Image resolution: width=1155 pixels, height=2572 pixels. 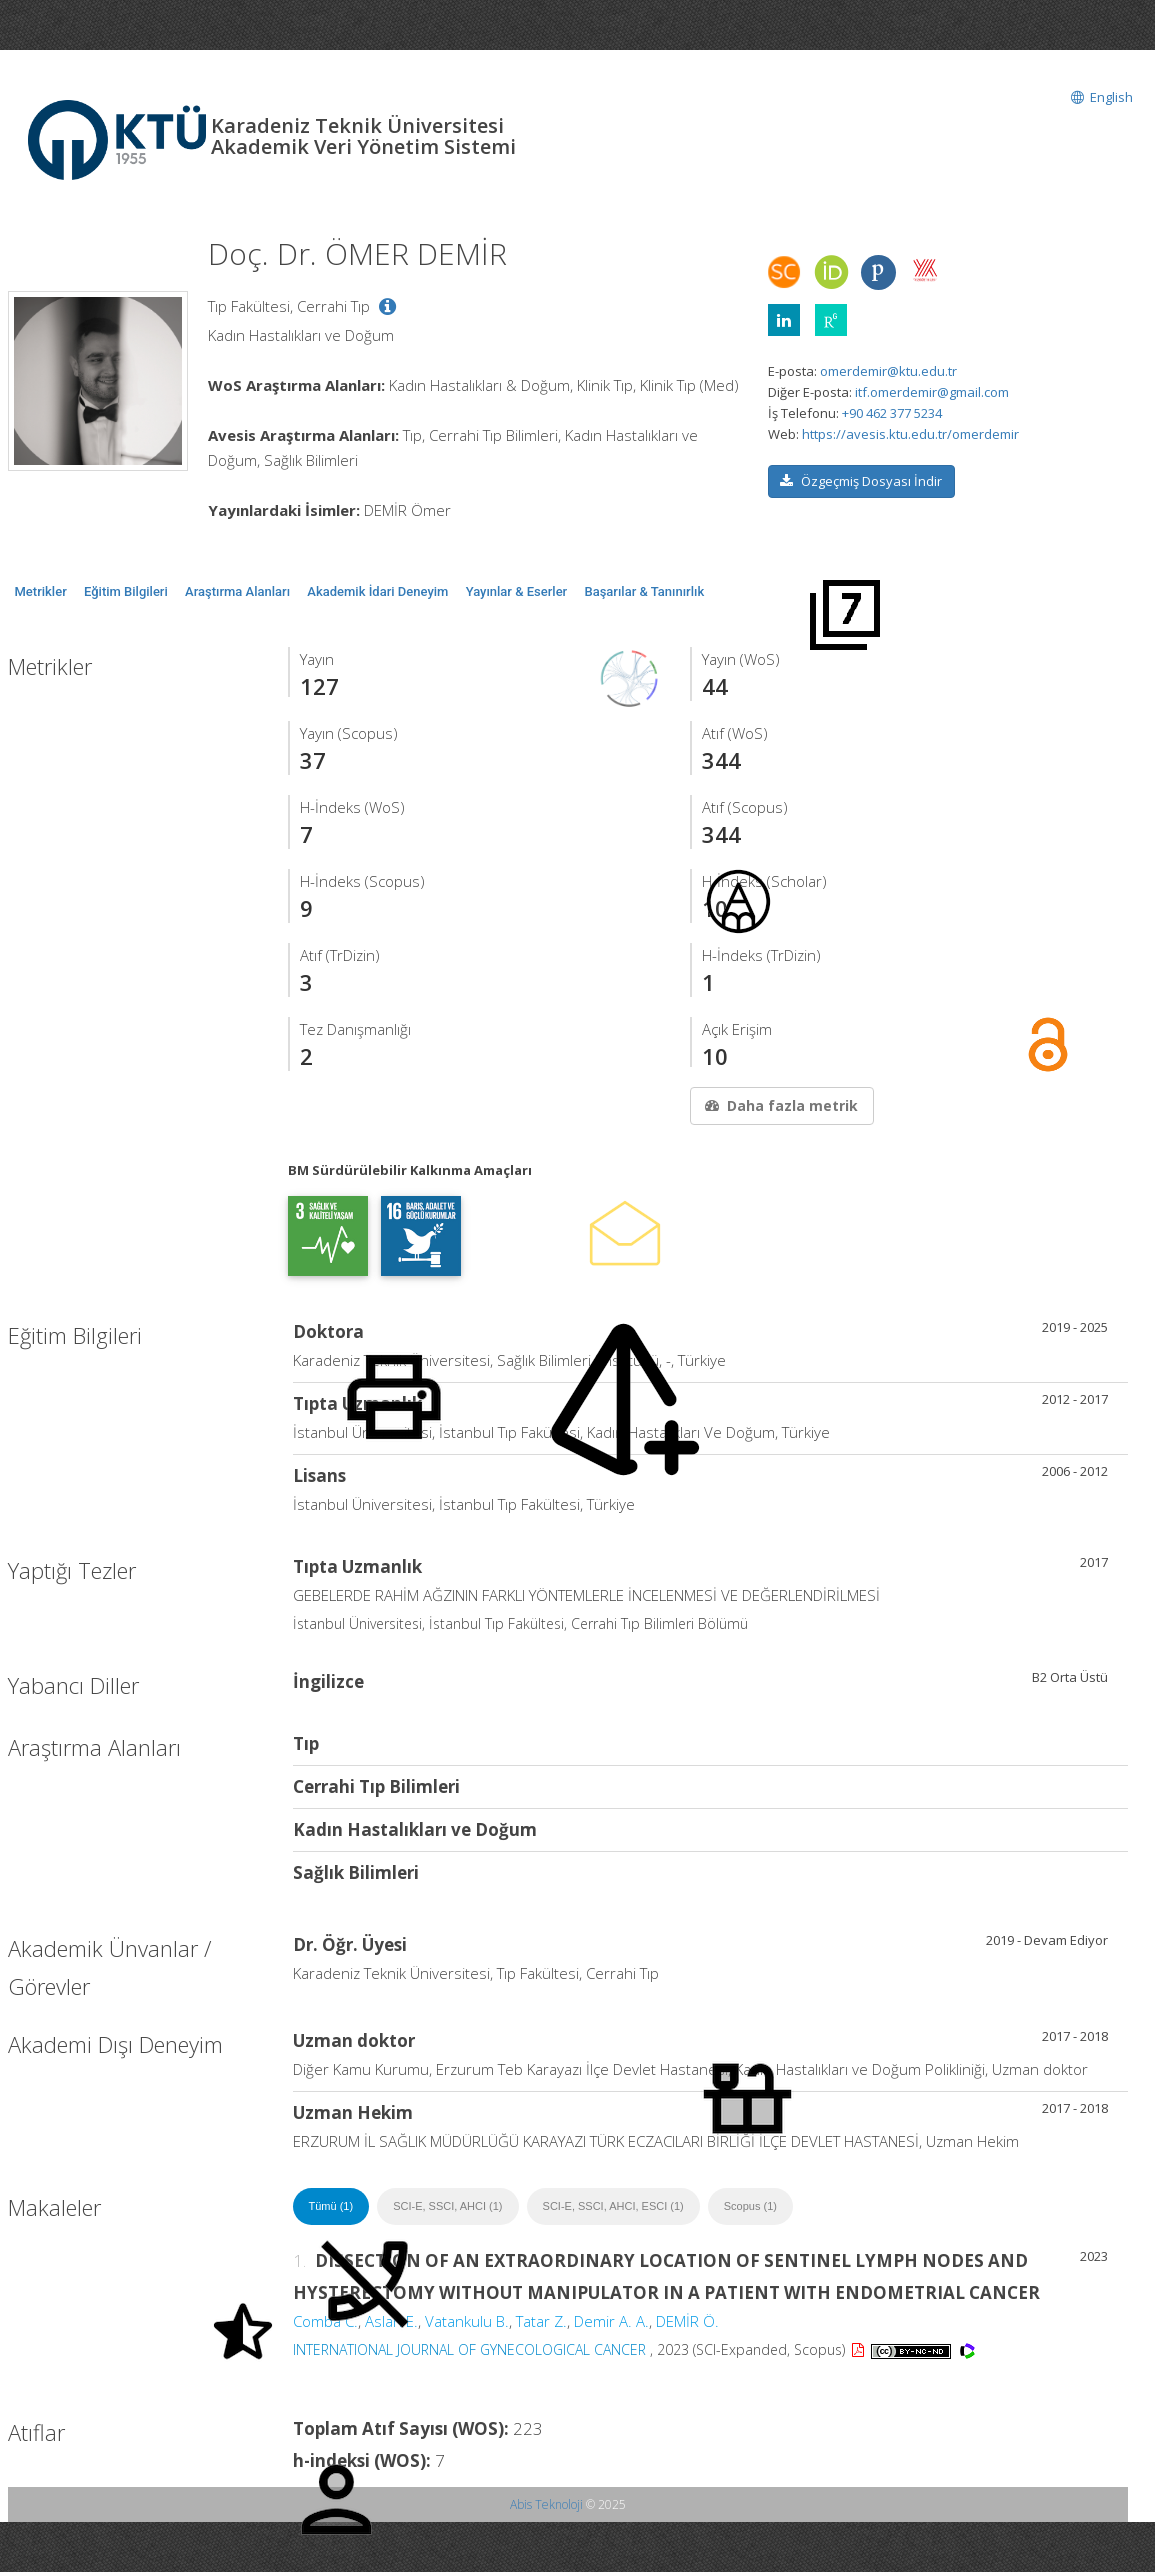 What do you see at coordinates (845, 615) in the screenshot?
I see `indicates item 7 in a numbered series or filter` at bounding box center [845, 615].